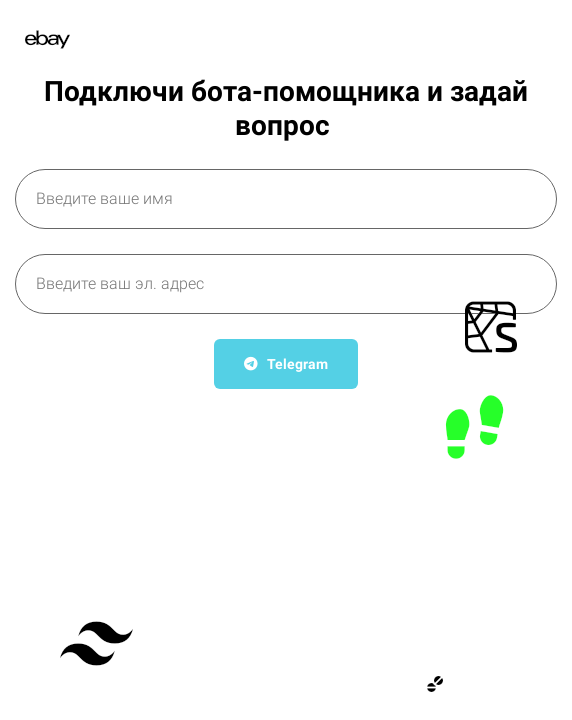 The width and height of the screenshot is (572, 720). I want to click on view your walking route or path history, so click(472, 427).